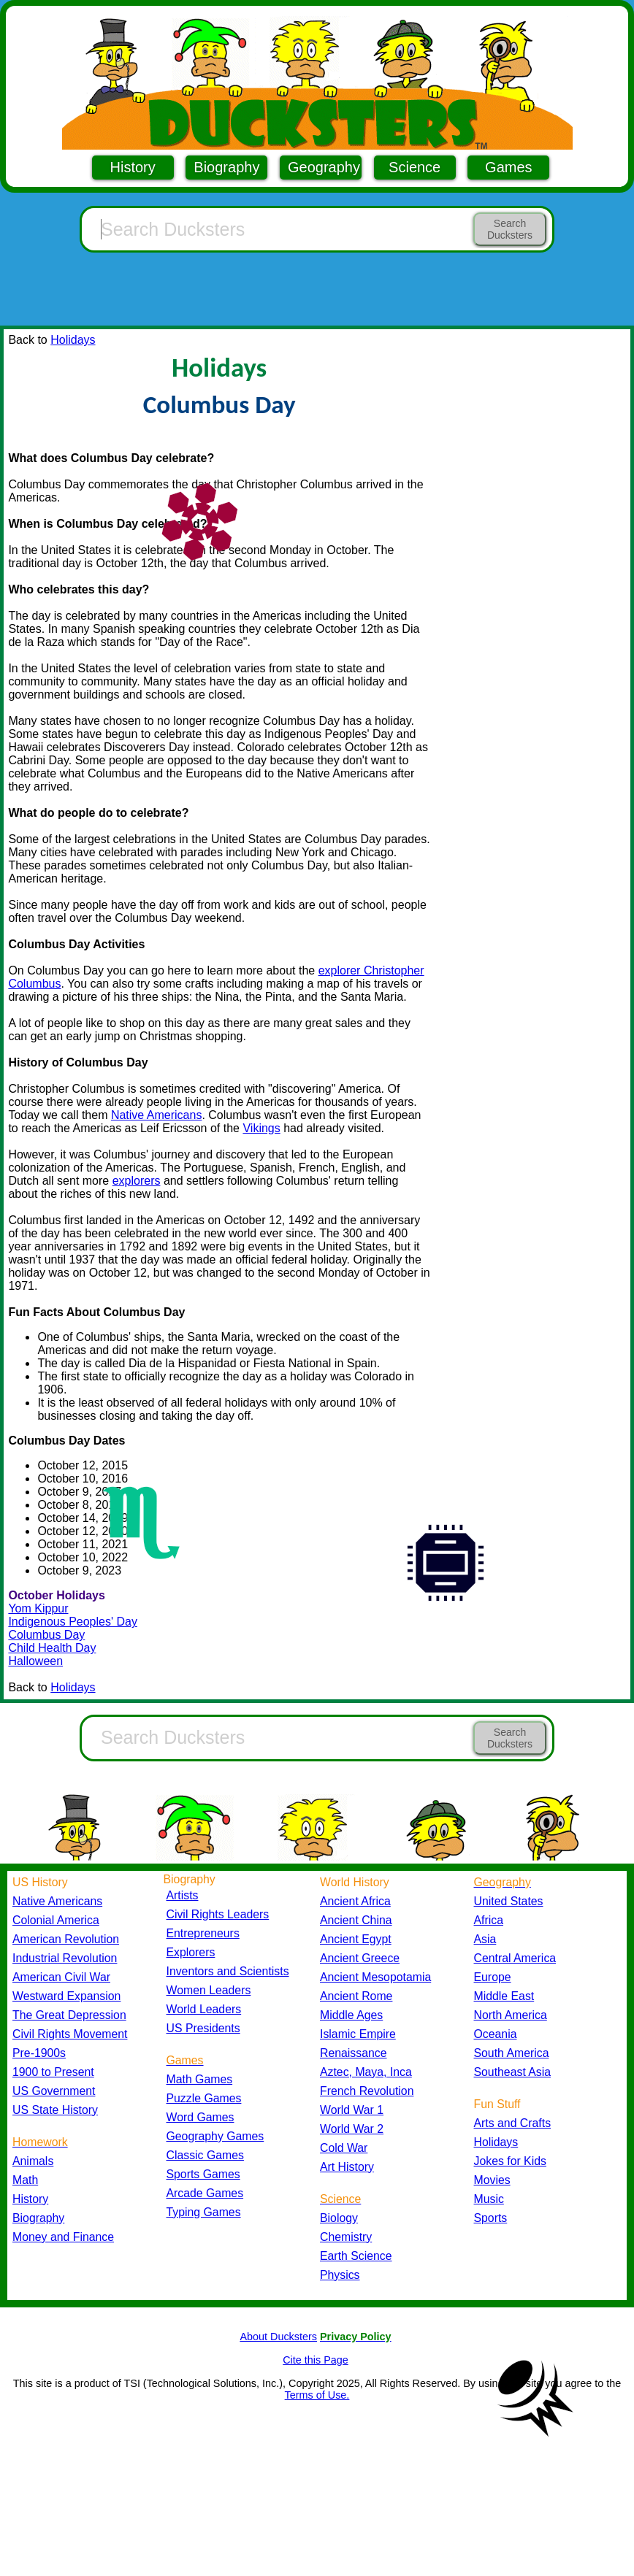  What do you see at coordinates (199, 522) in the screenshot?
I see `activate cooling or air conditioning mode` at bounding box center [199, 522].